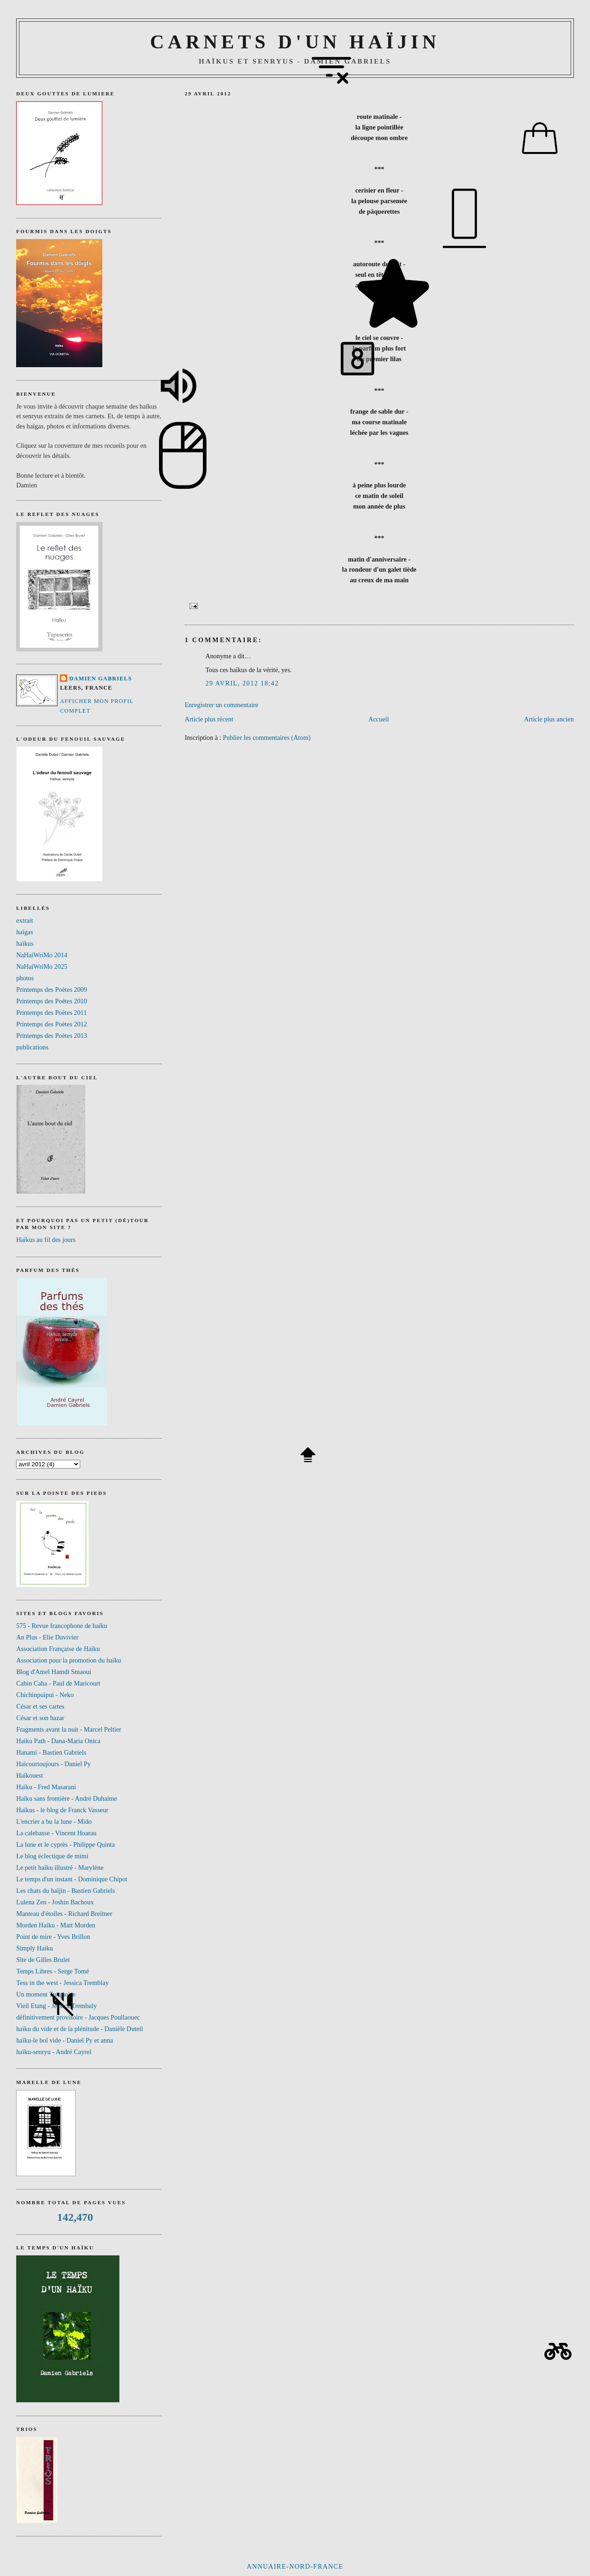 This screenshot has height=2576, width=590. Describe the element at coordinates (178, 386) in the screenshot. I see `increase or adjust audio volume` at that location.